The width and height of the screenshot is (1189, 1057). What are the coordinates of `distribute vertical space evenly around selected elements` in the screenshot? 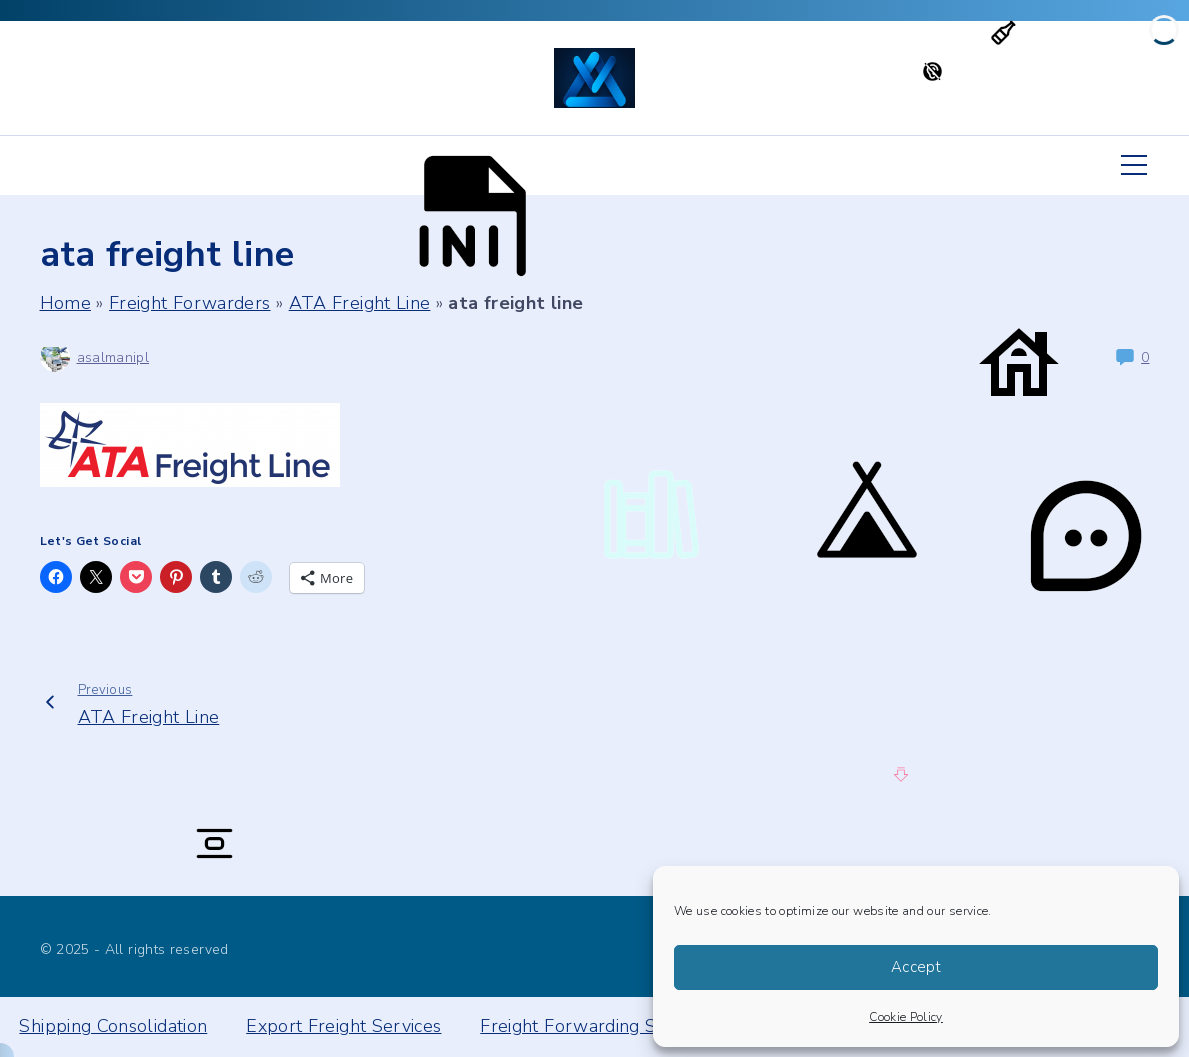 It's located at (214, 843).